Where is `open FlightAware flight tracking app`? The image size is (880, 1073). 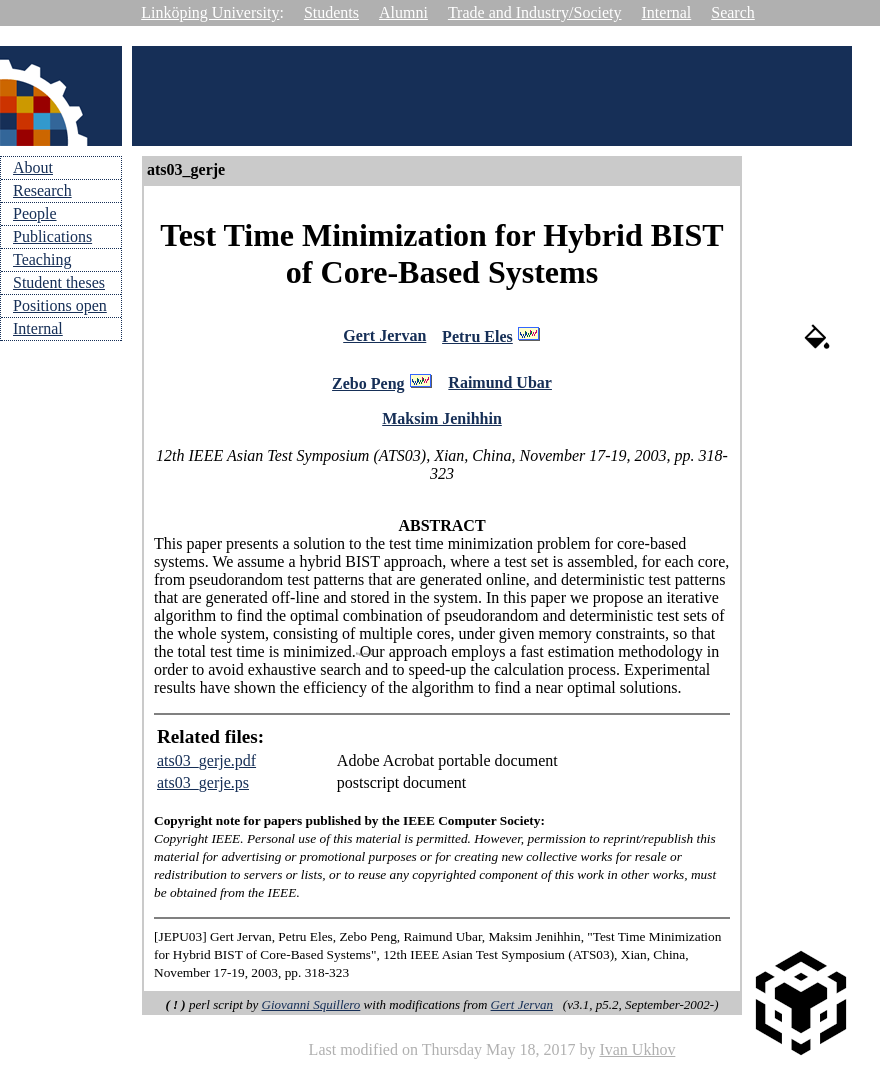 open FlightAware flight tracking app is located at coordinates (364, 652).